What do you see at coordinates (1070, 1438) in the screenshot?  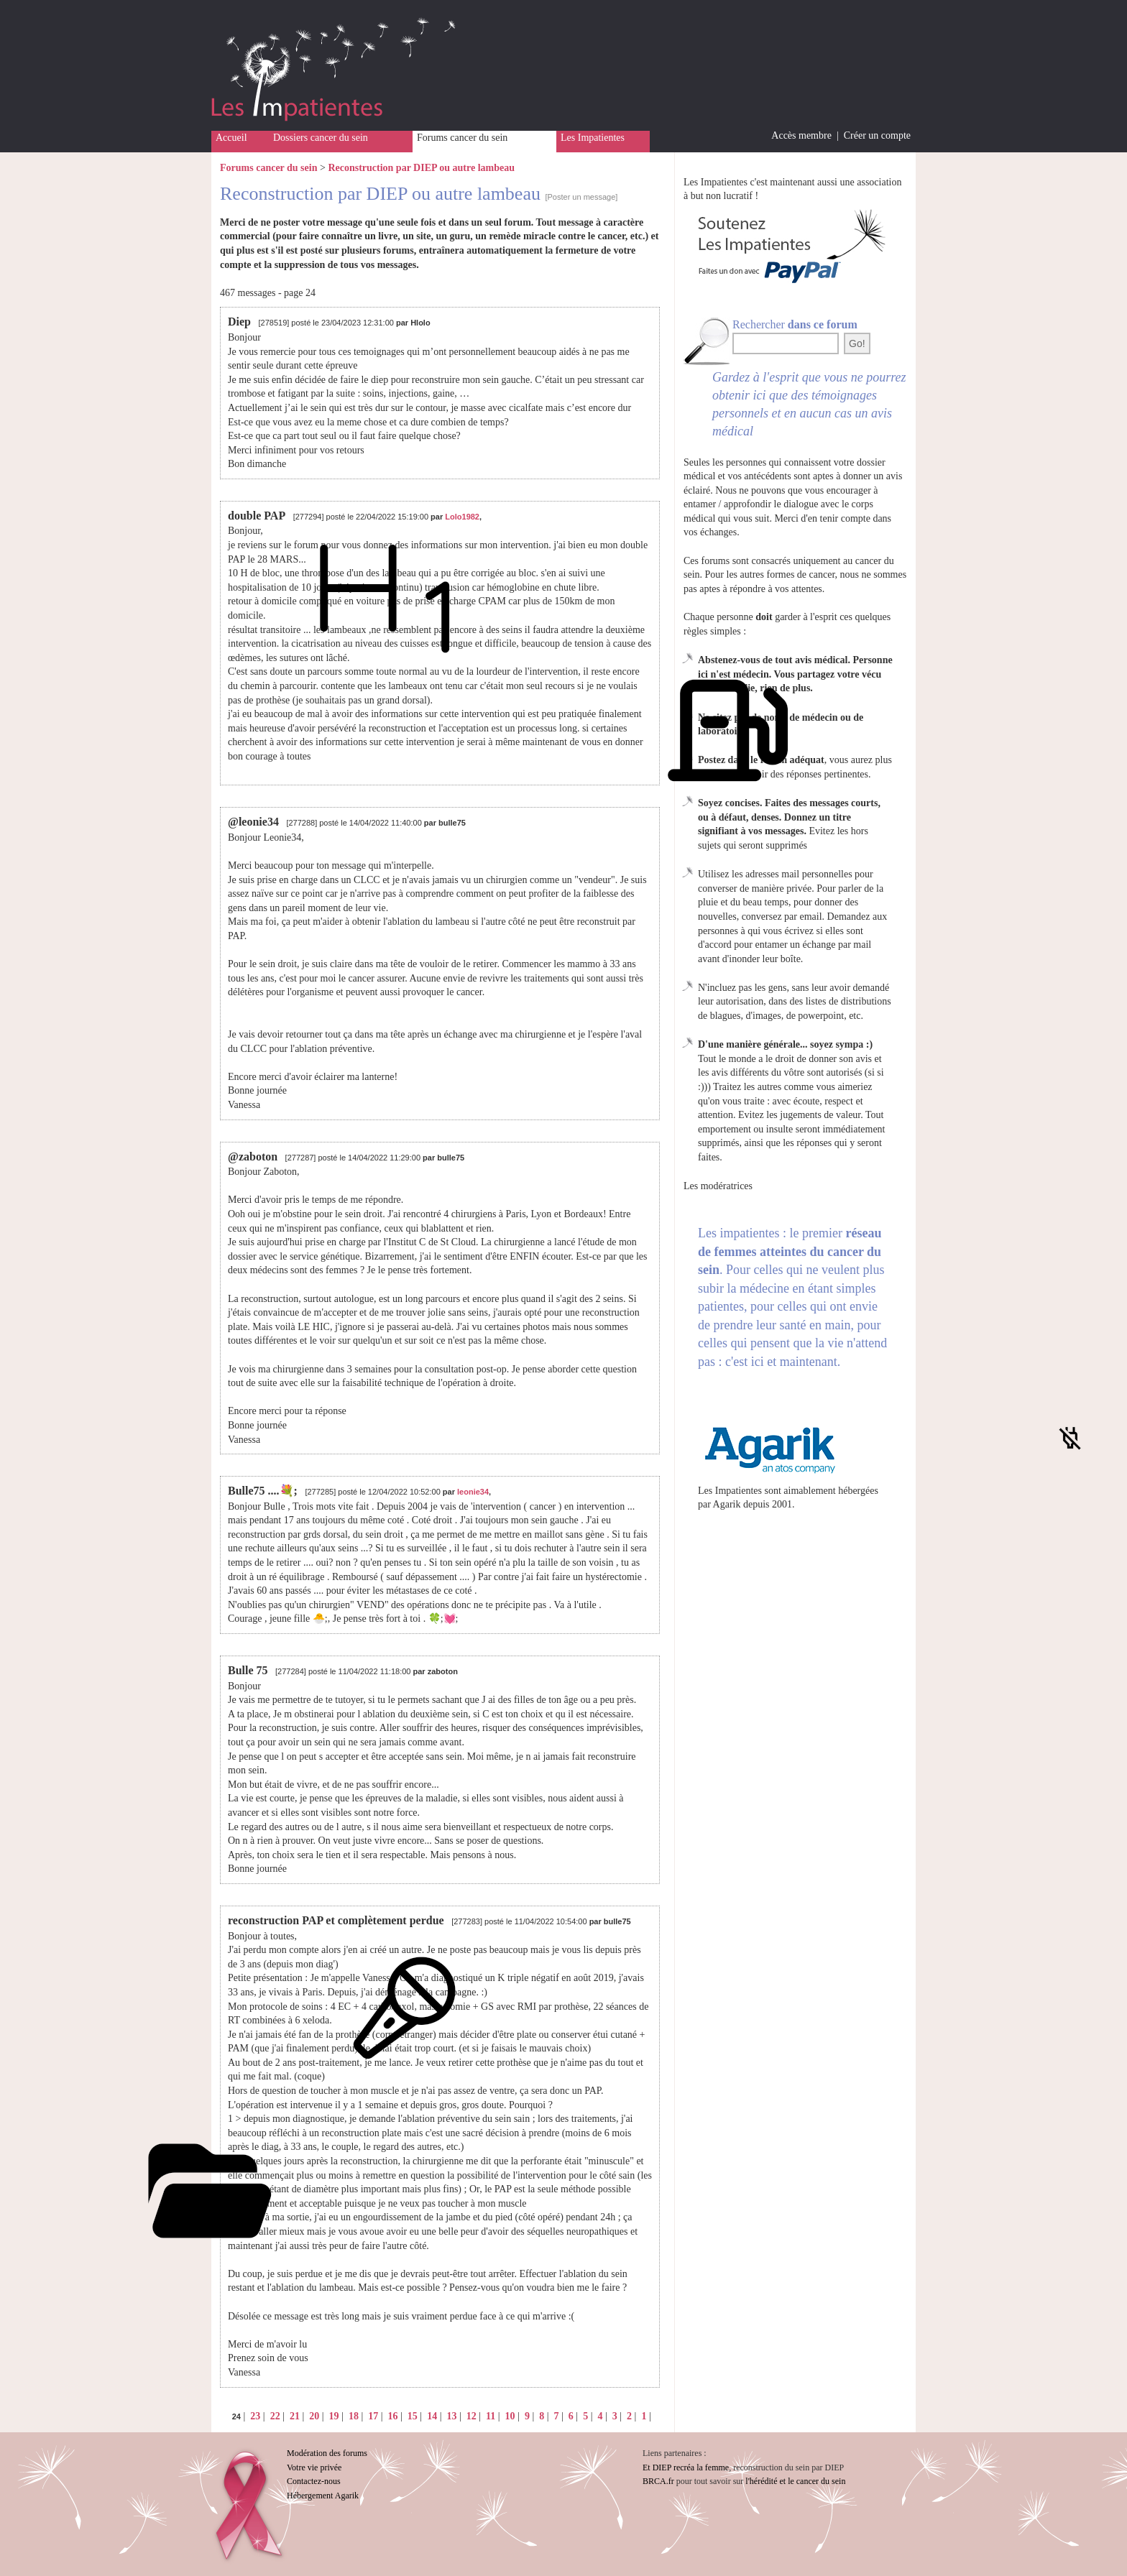 I see `power is currently off or disconnected` at bounding box center [1070, 1438].